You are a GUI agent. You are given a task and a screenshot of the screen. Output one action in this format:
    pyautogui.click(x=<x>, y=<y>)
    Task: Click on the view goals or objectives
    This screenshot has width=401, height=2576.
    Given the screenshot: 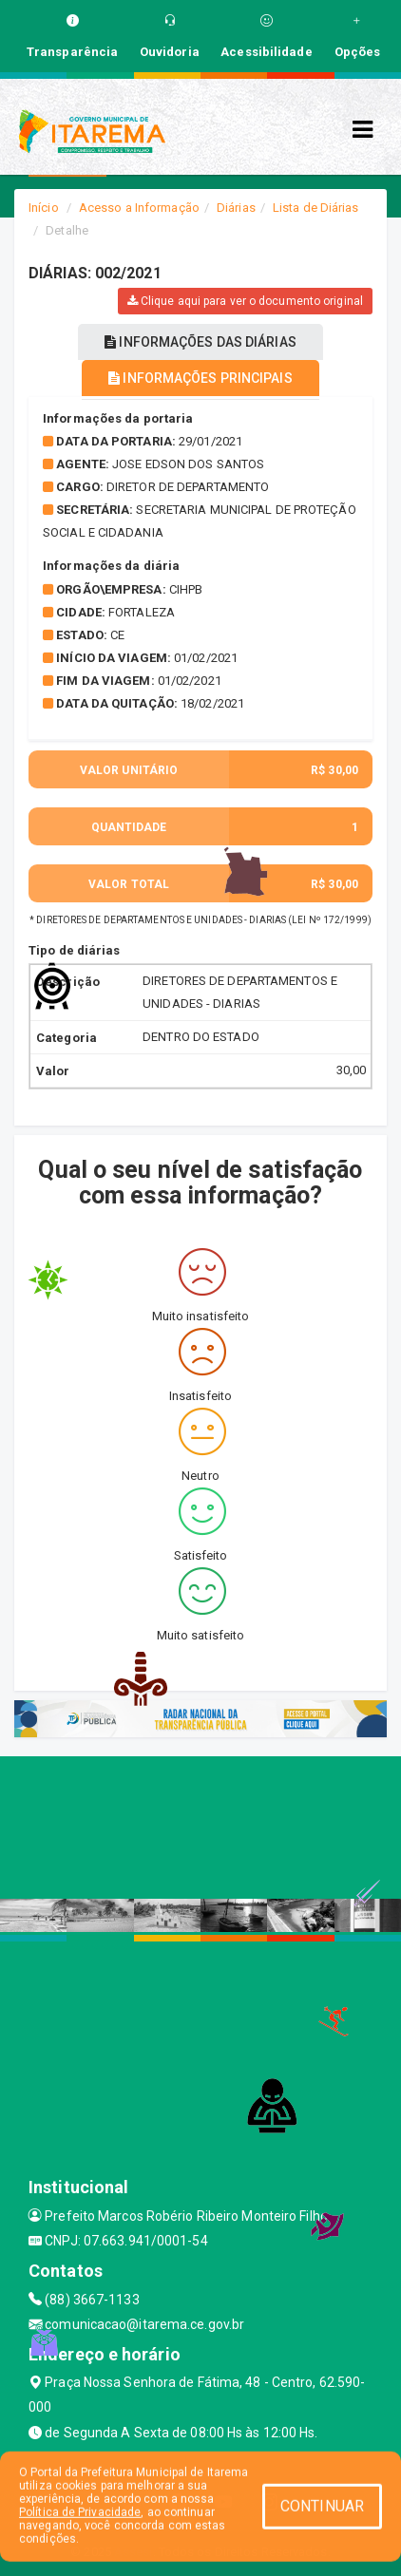 What is the action you would take?
    pyautogui.click(x=52, y=986)
    